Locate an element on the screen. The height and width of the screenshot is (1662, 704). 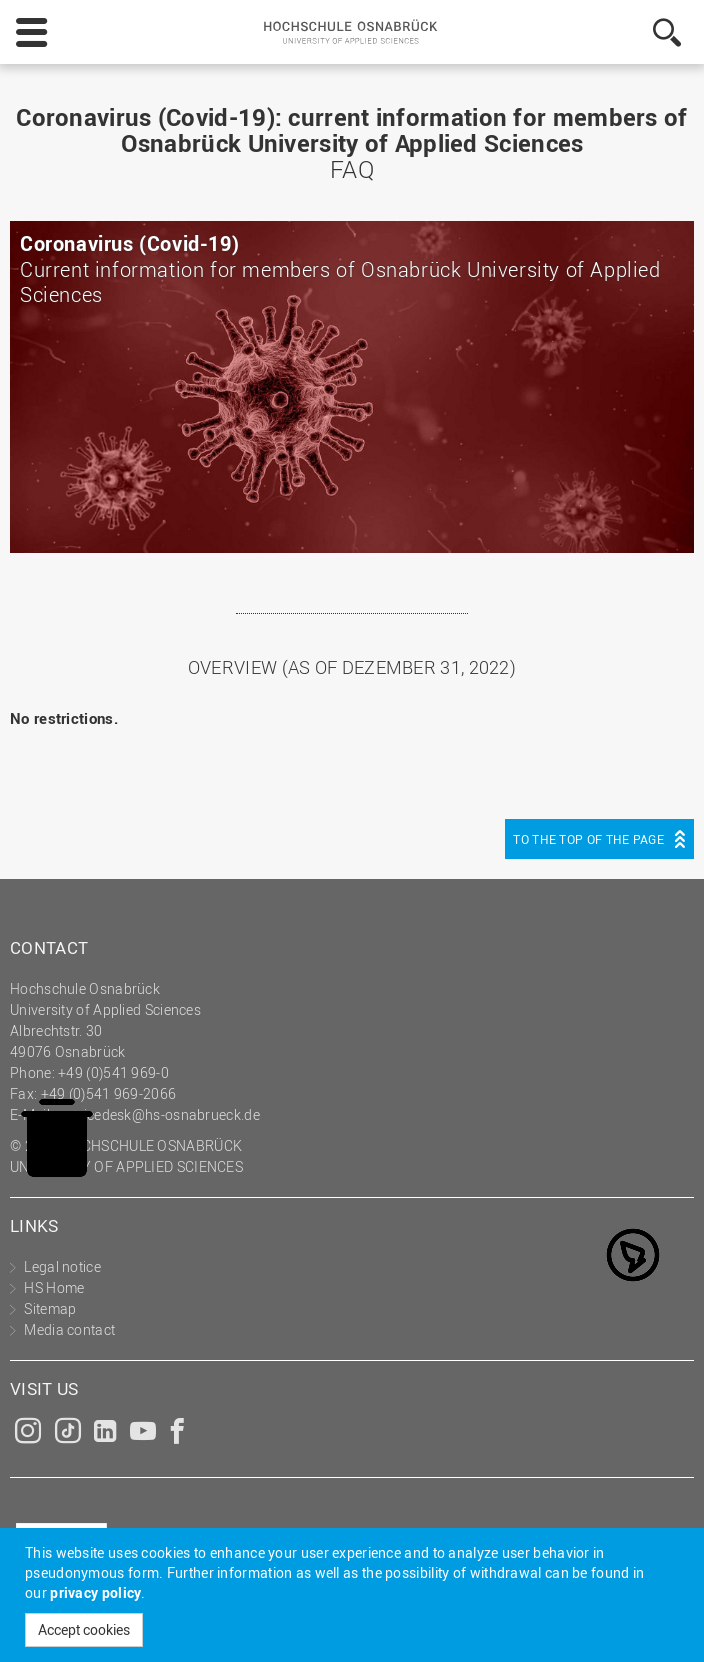
delete an item is located at coordinates (57, 1141).